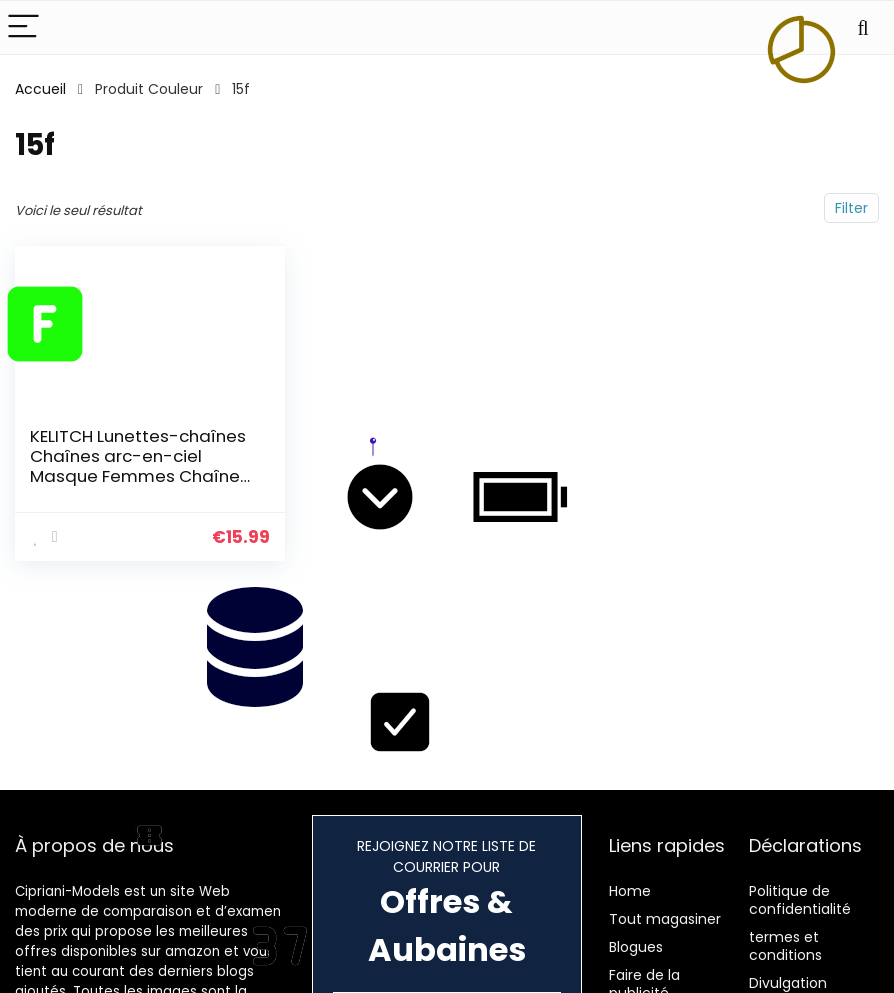 The image size is (894, 993). I want to click on select or confirm an option, so click(400, 722).